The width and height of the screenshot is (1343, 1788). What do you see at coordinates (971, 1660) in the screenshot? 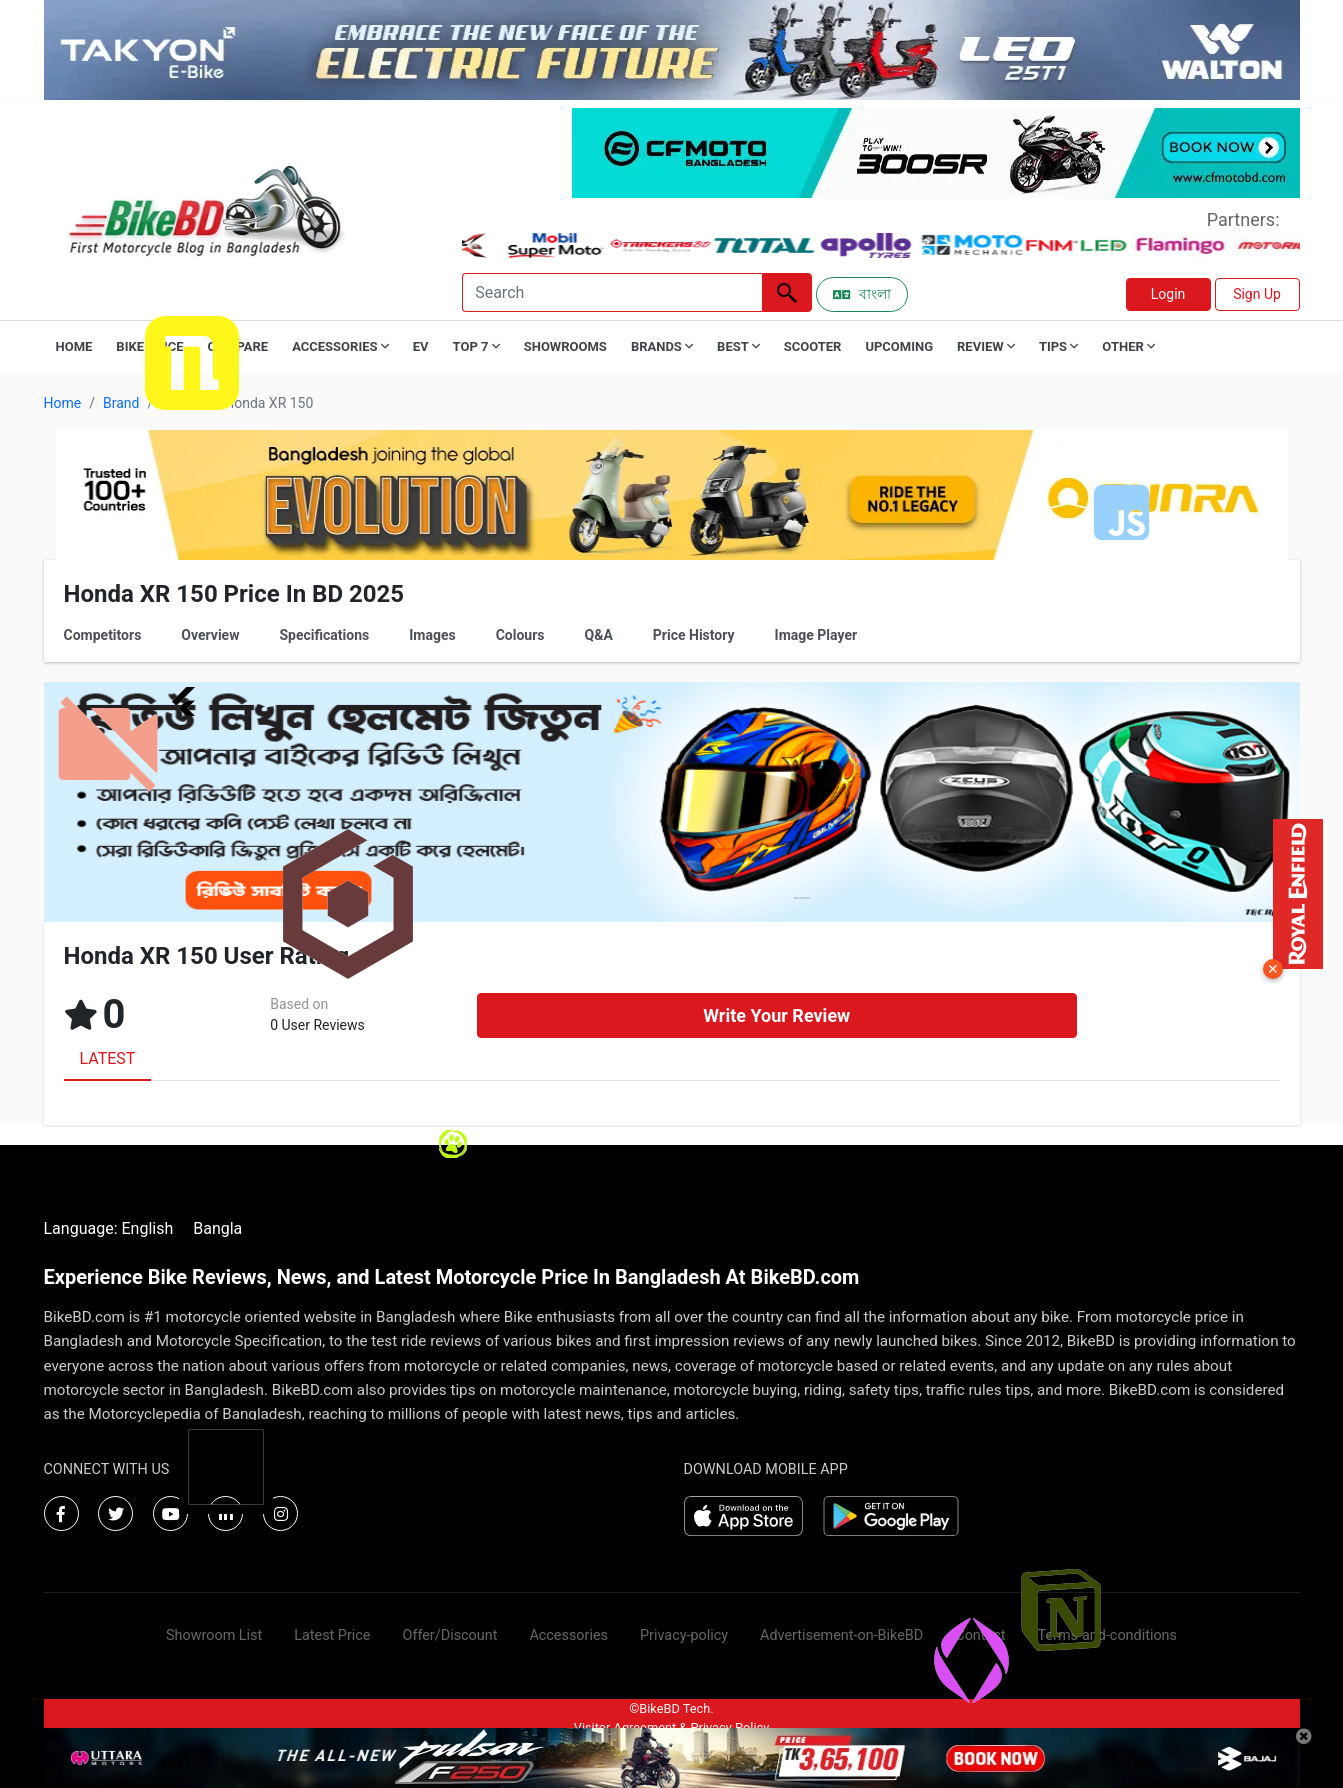
I see `ethereum name service (ENS) logo` at bounding box center [971, 1660].